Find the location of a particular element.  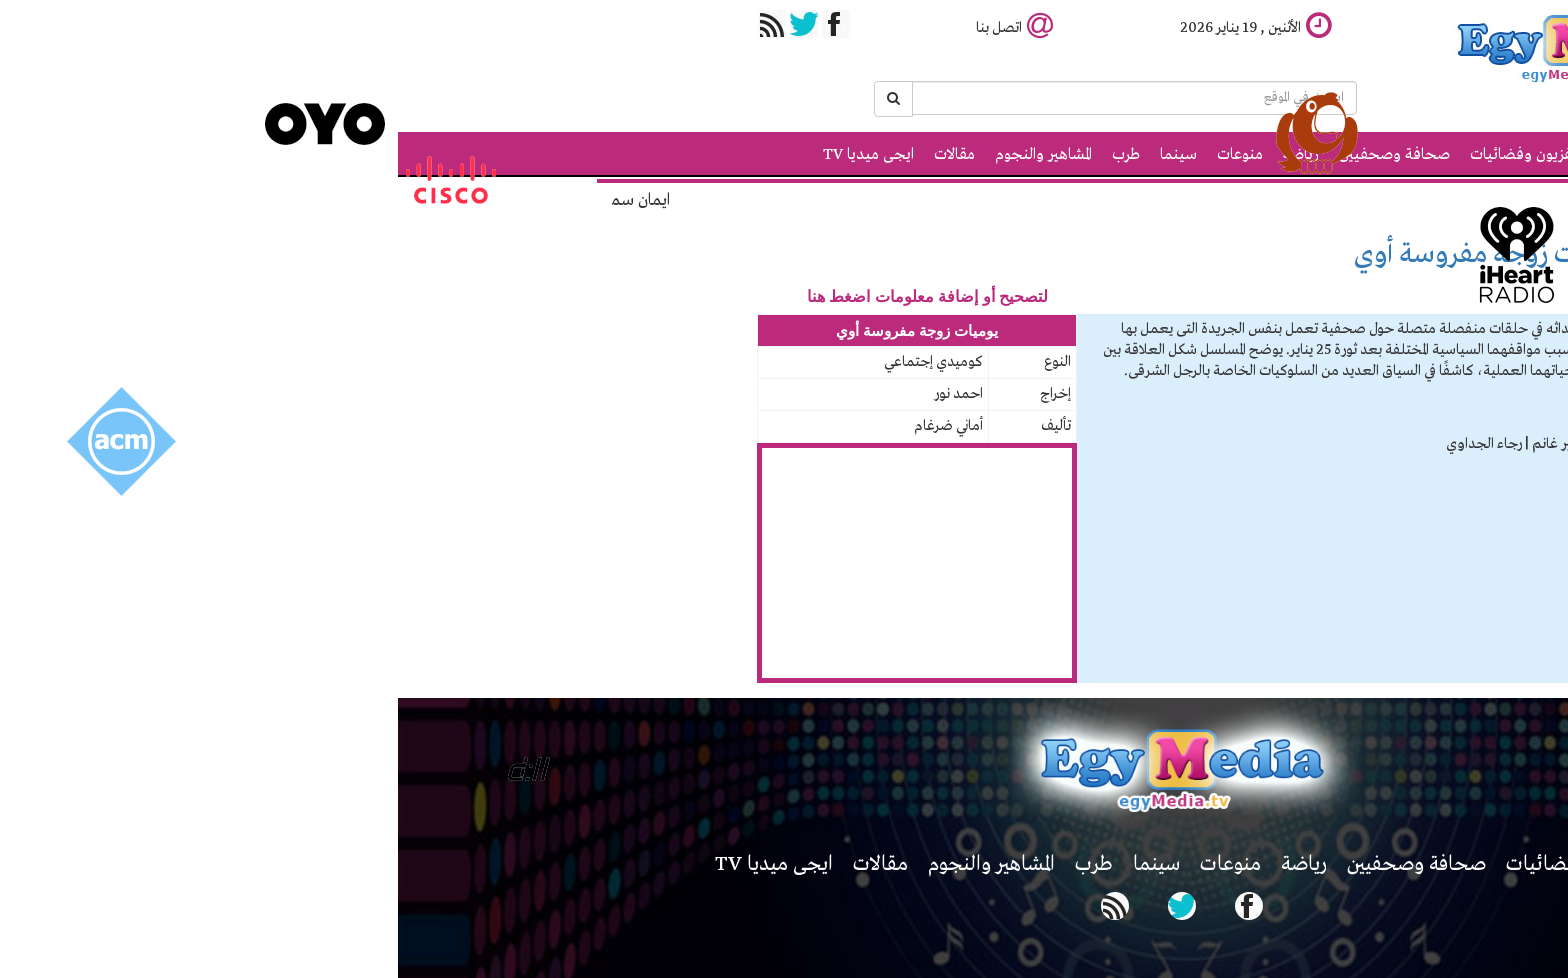

Cisco company logo is located at coordinates (451, 180).